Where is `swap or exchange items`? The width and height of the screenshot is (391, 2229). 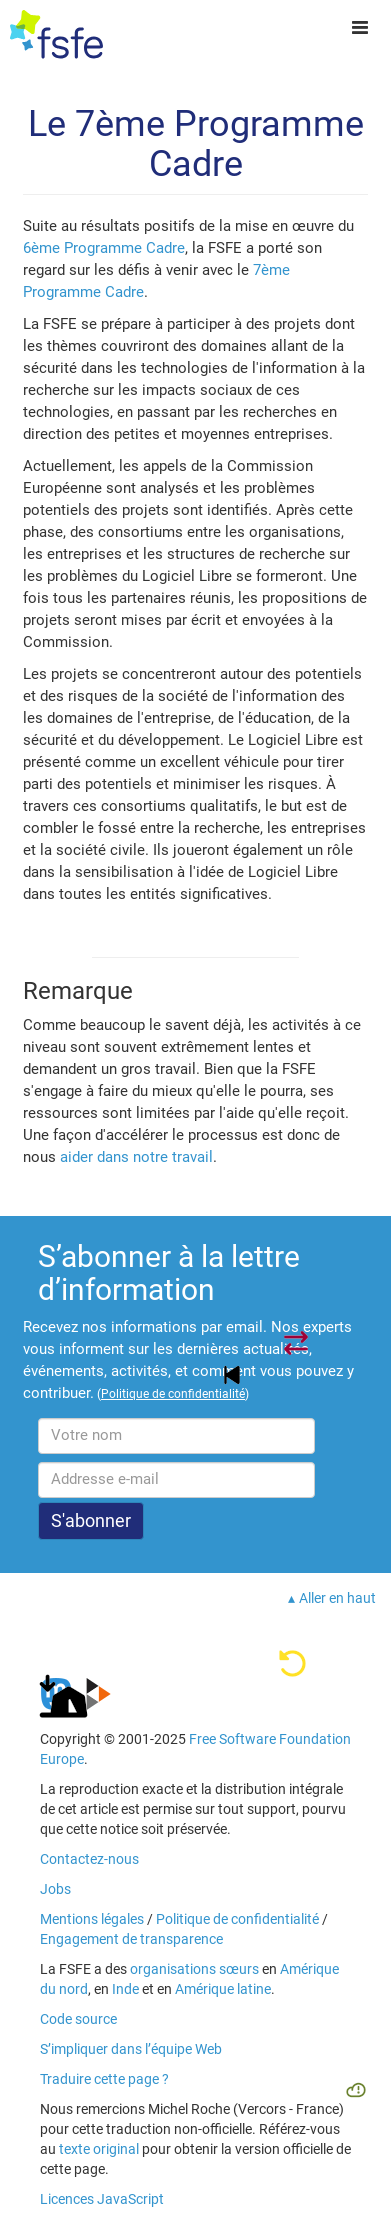 swap or exchange items is located at coordinates (296, 1343).